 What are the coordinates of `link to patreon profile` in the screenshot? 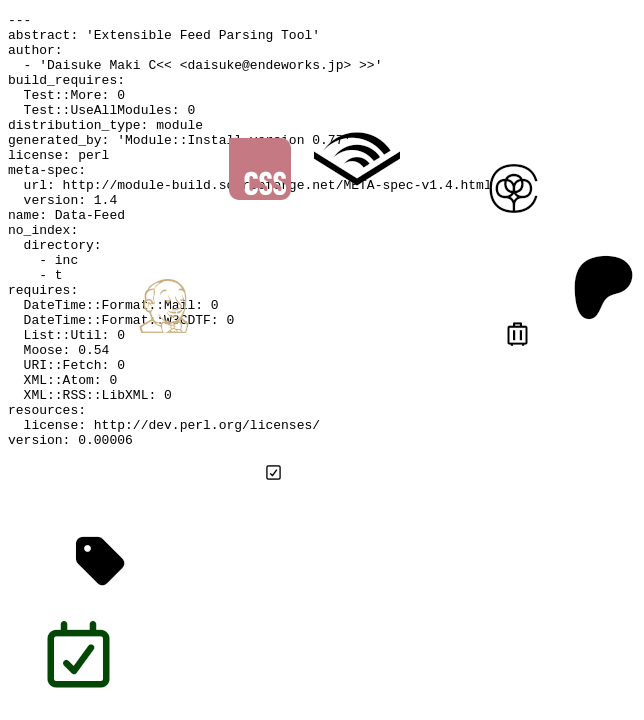 It's located at (603, 287).